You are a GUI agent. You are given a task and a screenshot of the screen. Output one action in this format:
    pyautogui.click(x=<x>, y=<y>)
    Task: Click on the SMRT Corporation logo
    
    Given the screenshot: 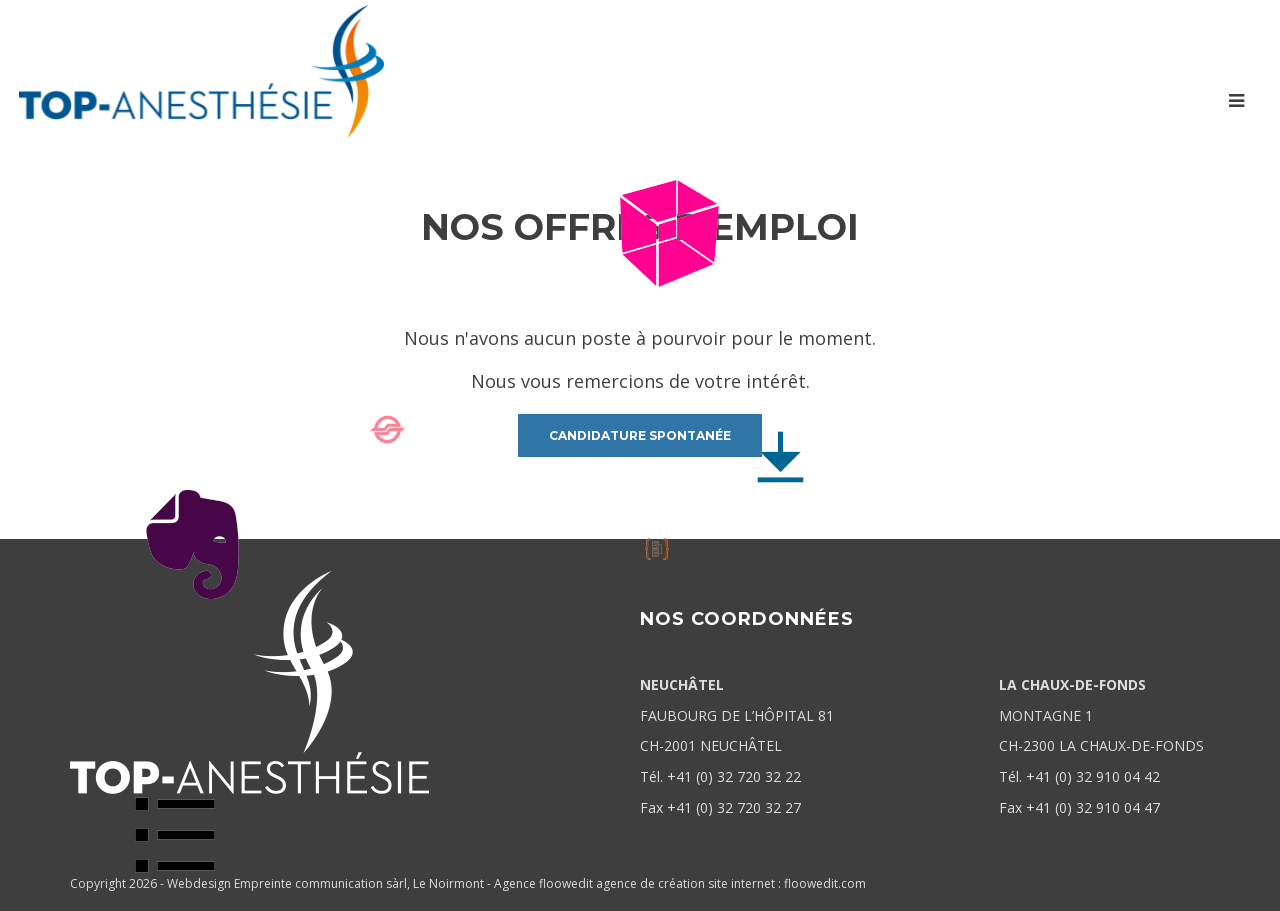 What is the action you would take?
    pyautogui.click(x=387, y=429)
    